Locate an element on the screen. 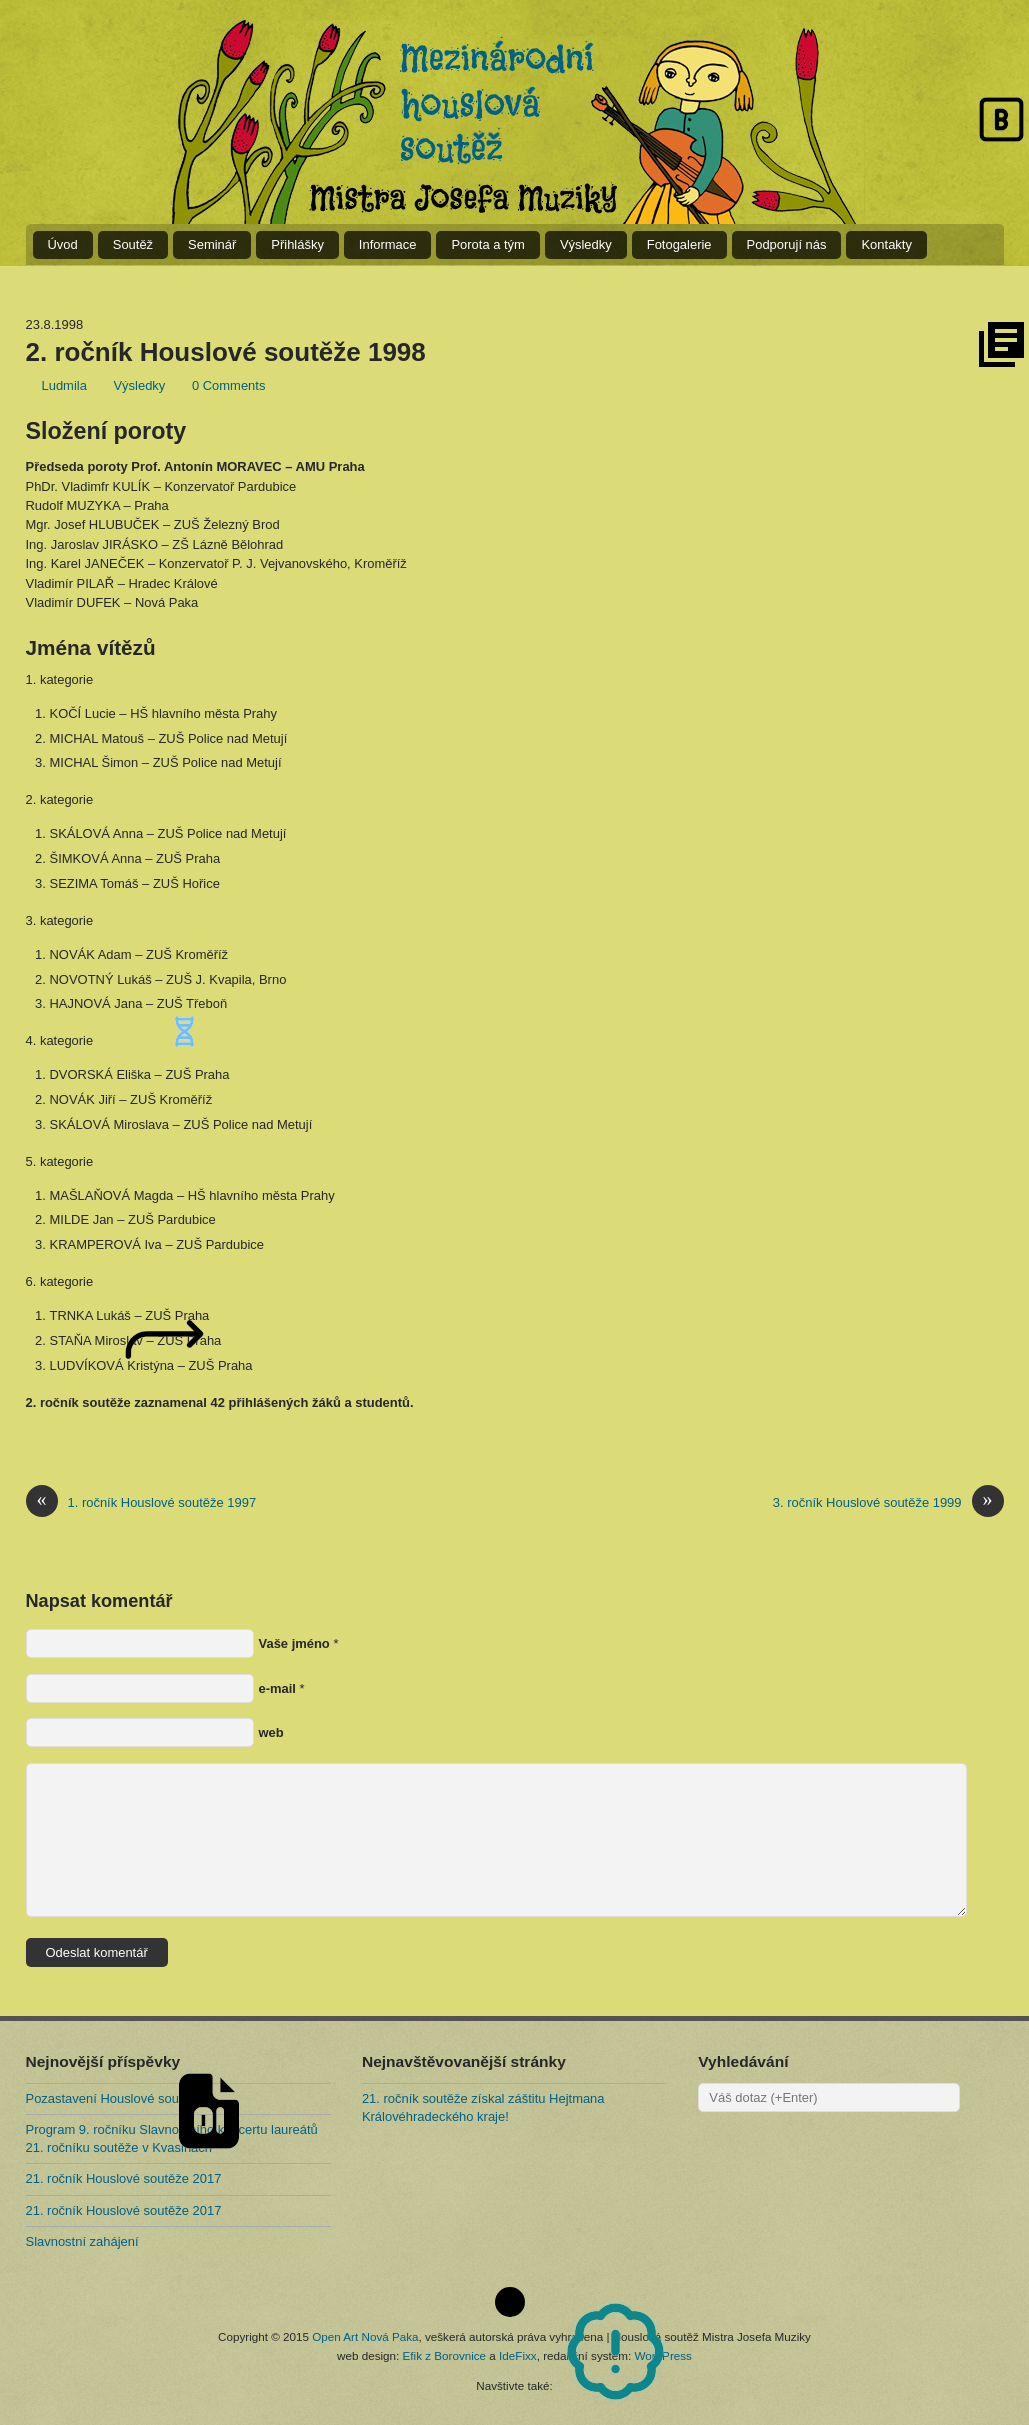  indicates an alert or warning notification is located at coordinates (615, 2351).